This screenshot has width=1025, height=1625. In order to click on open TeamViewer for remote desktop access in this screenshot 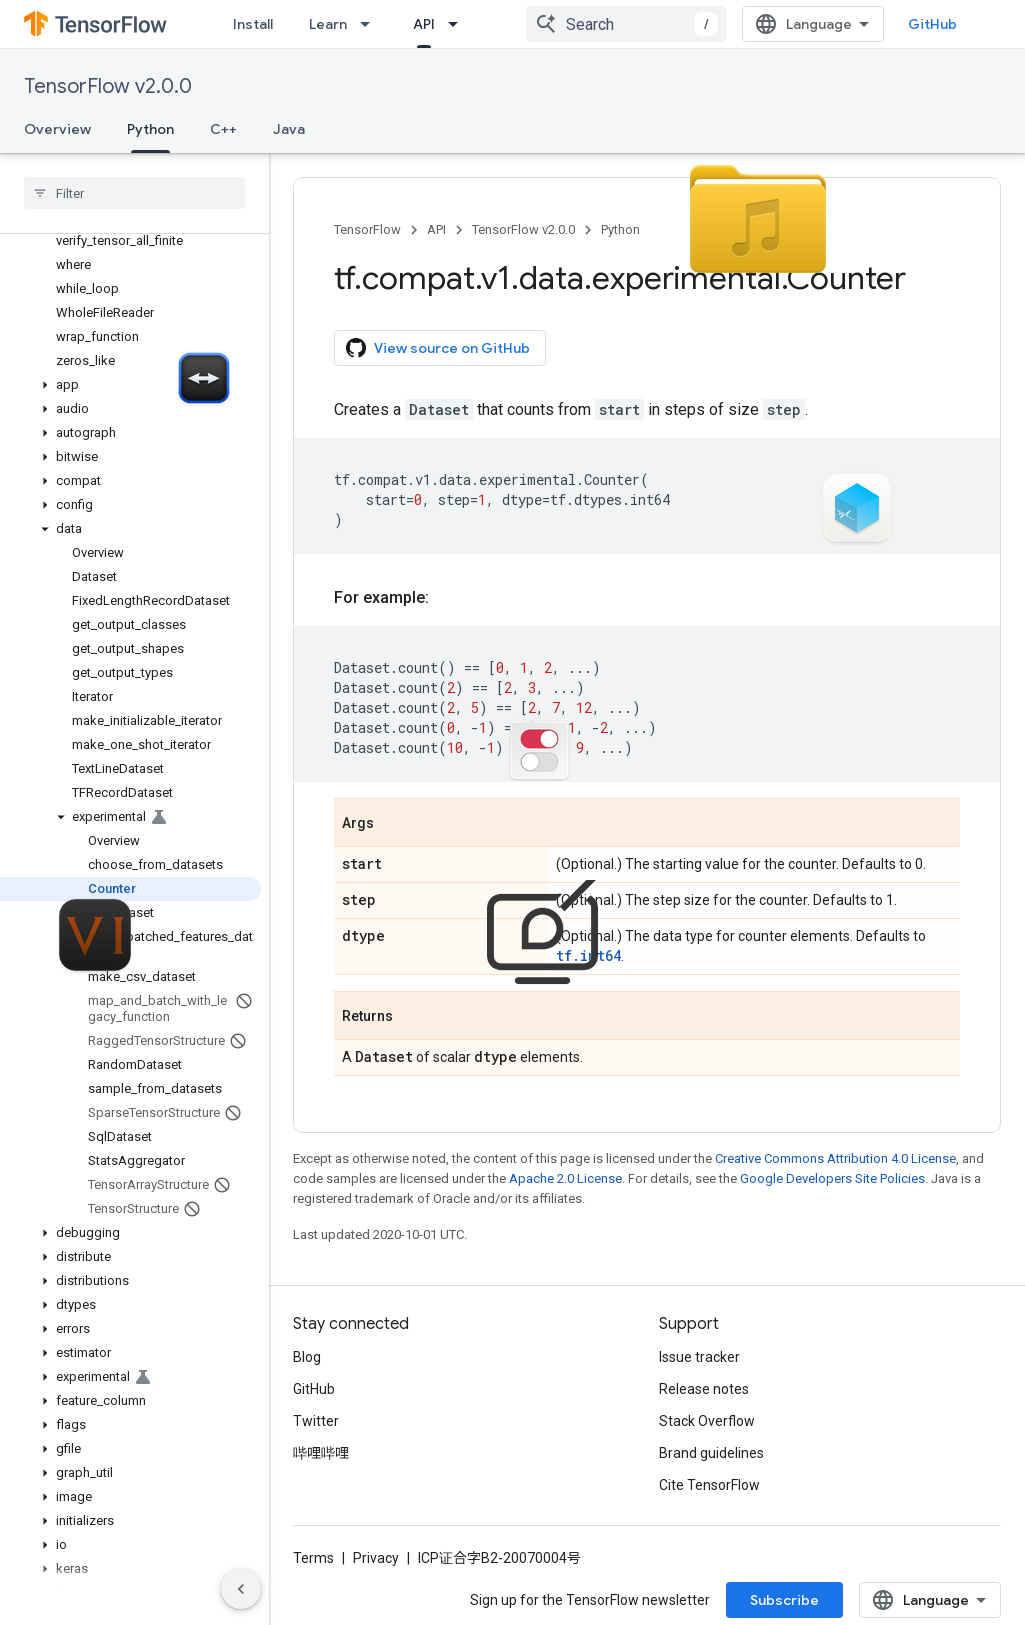, I will do `click(204, 378)`.